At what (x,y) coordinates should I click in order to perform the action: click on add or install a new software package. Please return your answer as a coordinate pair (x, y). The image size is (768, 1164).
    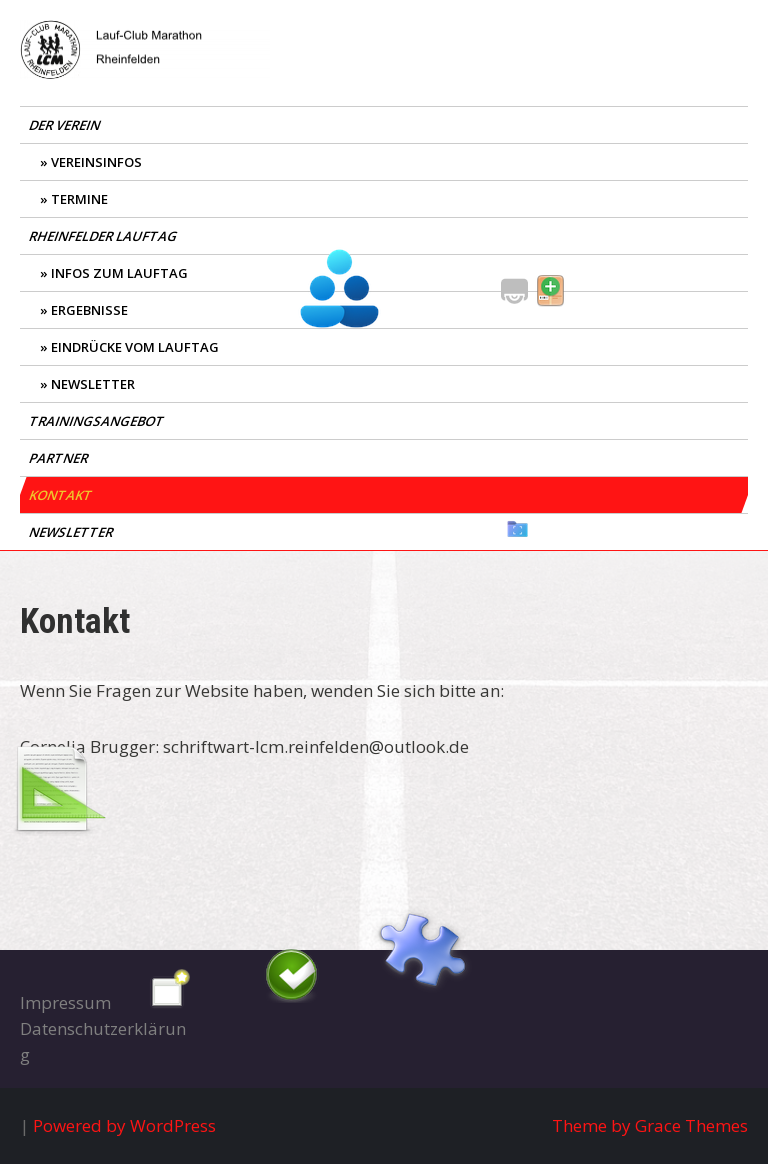
    Looking at the image, I should click on (550, 290).